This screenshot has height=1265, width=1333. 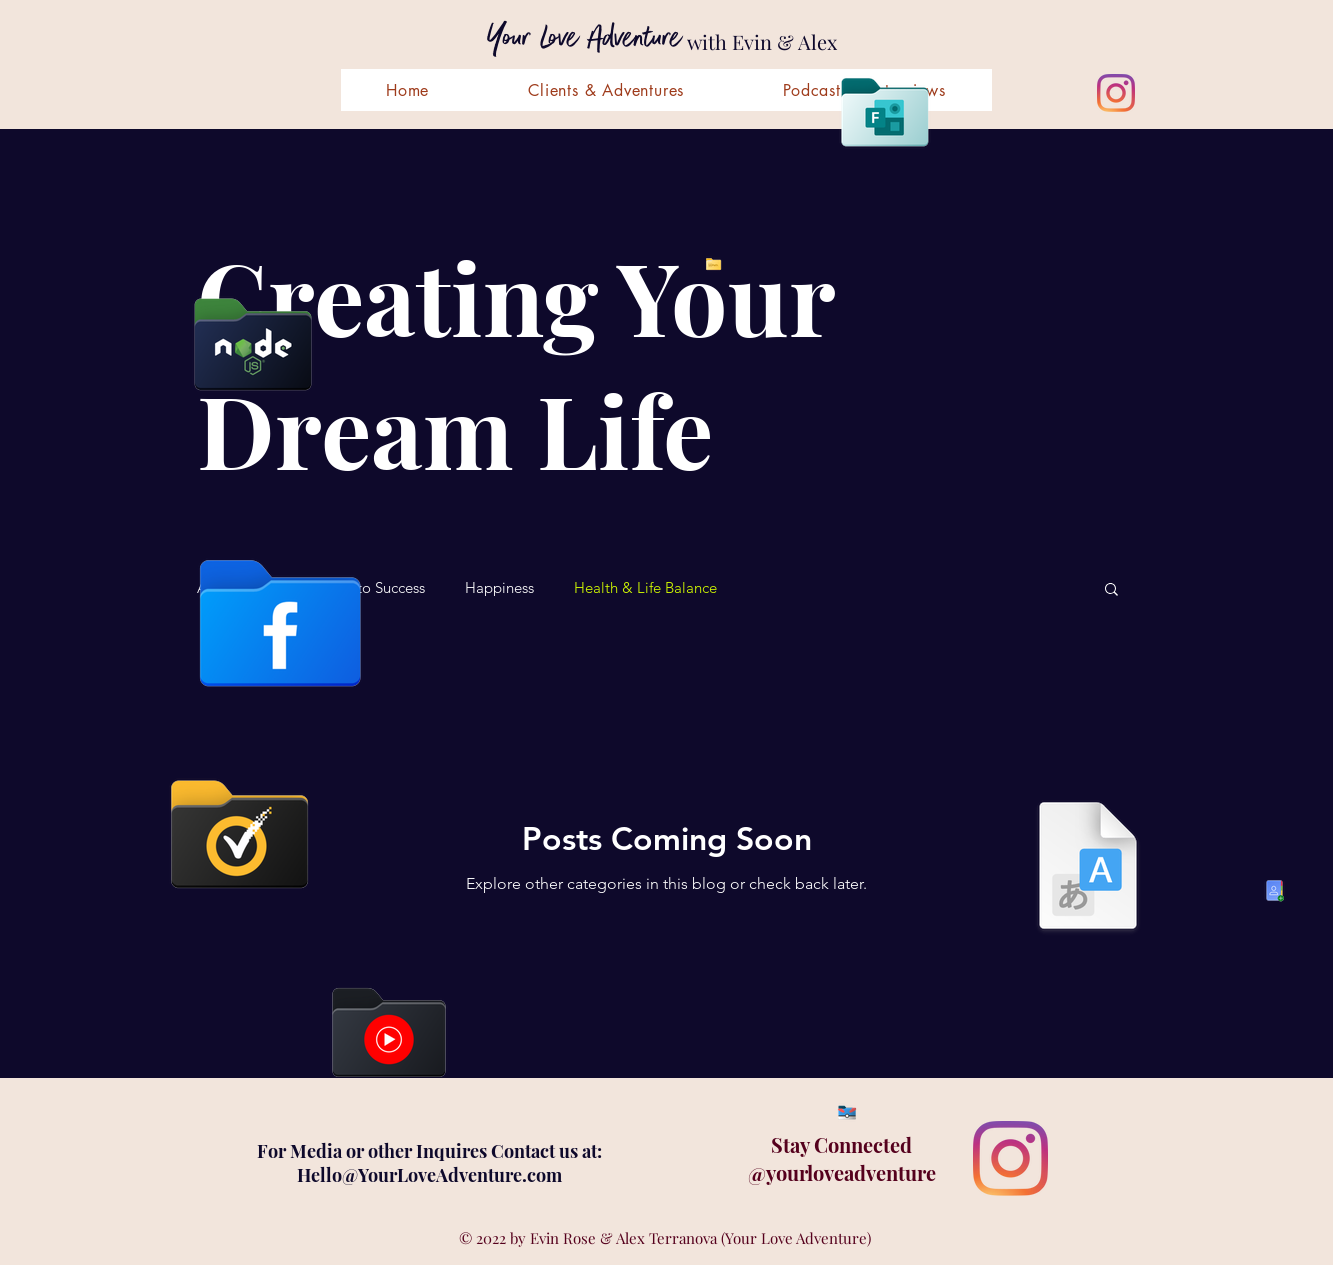 What do you see at coordinates (1088, 868) in the screenshot?
I see `a gettext translation file (.po/.pot)` at bounding box center [1088, 868].